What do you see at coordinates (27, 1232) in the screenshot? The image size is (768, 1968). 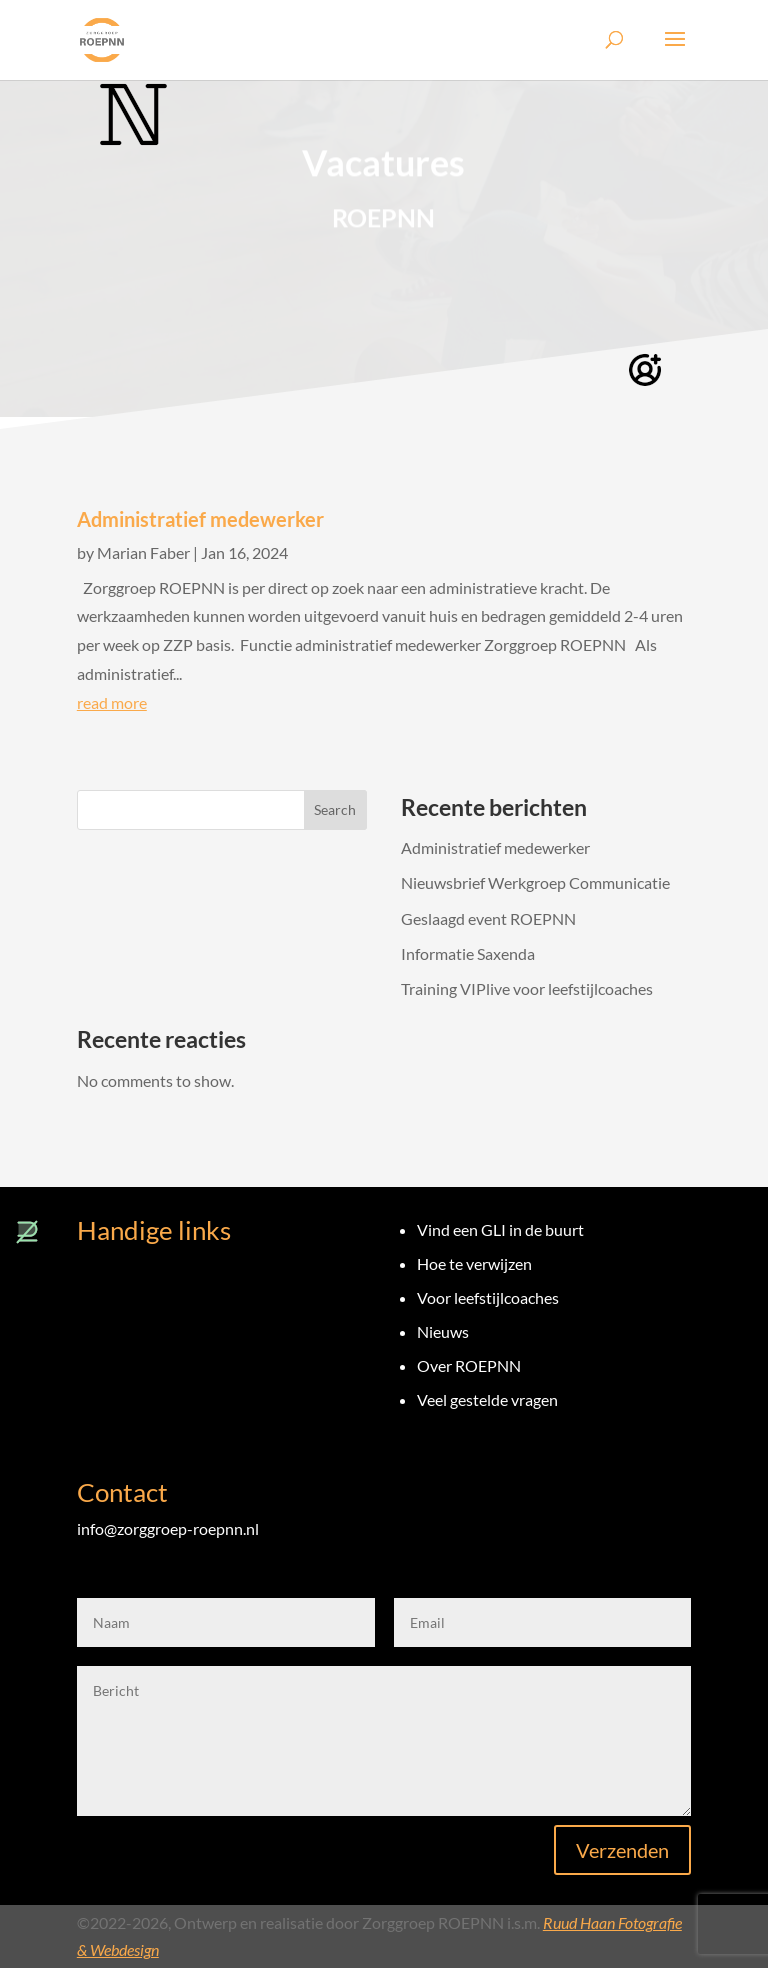 I see `indicates set is not a superset of another in mathematical notation` at bounding box center [27, 1232].